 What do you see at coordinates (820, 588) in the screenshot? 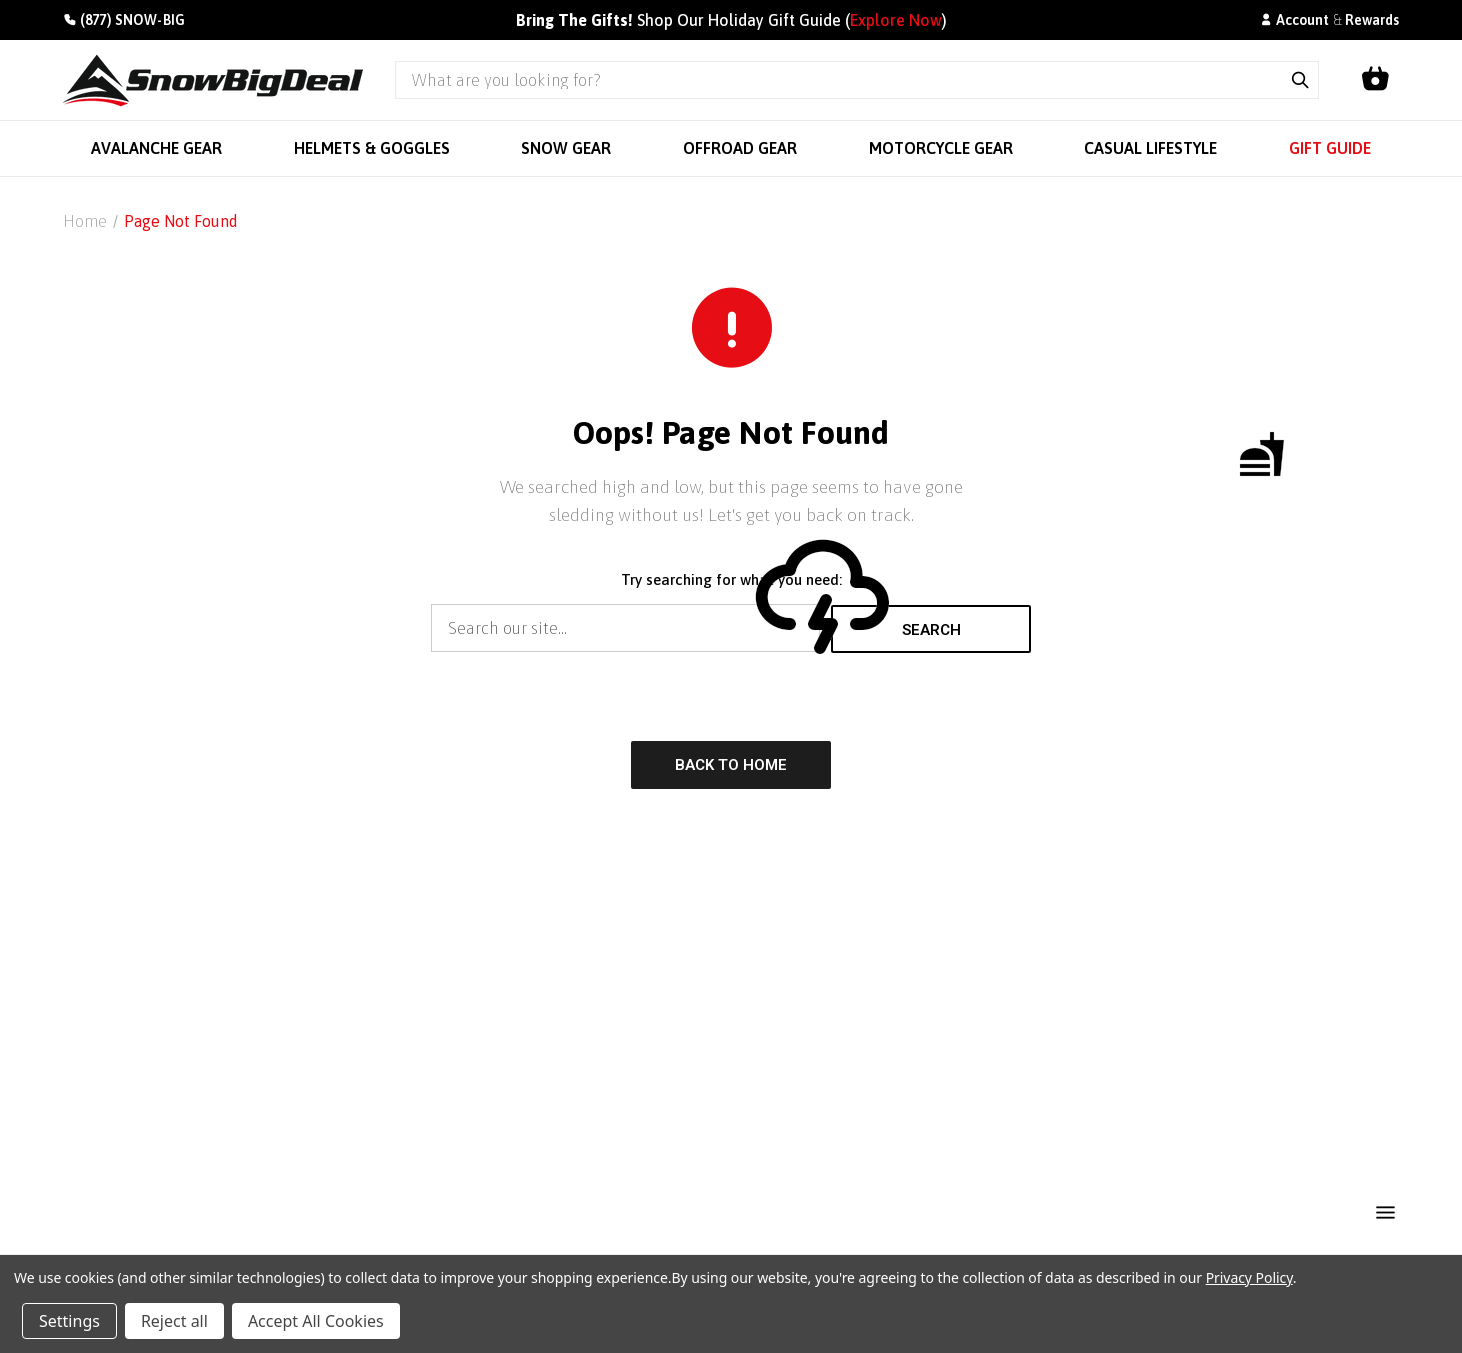
I see `indicates stormy weather conditions` at bounding box center [820, 588].